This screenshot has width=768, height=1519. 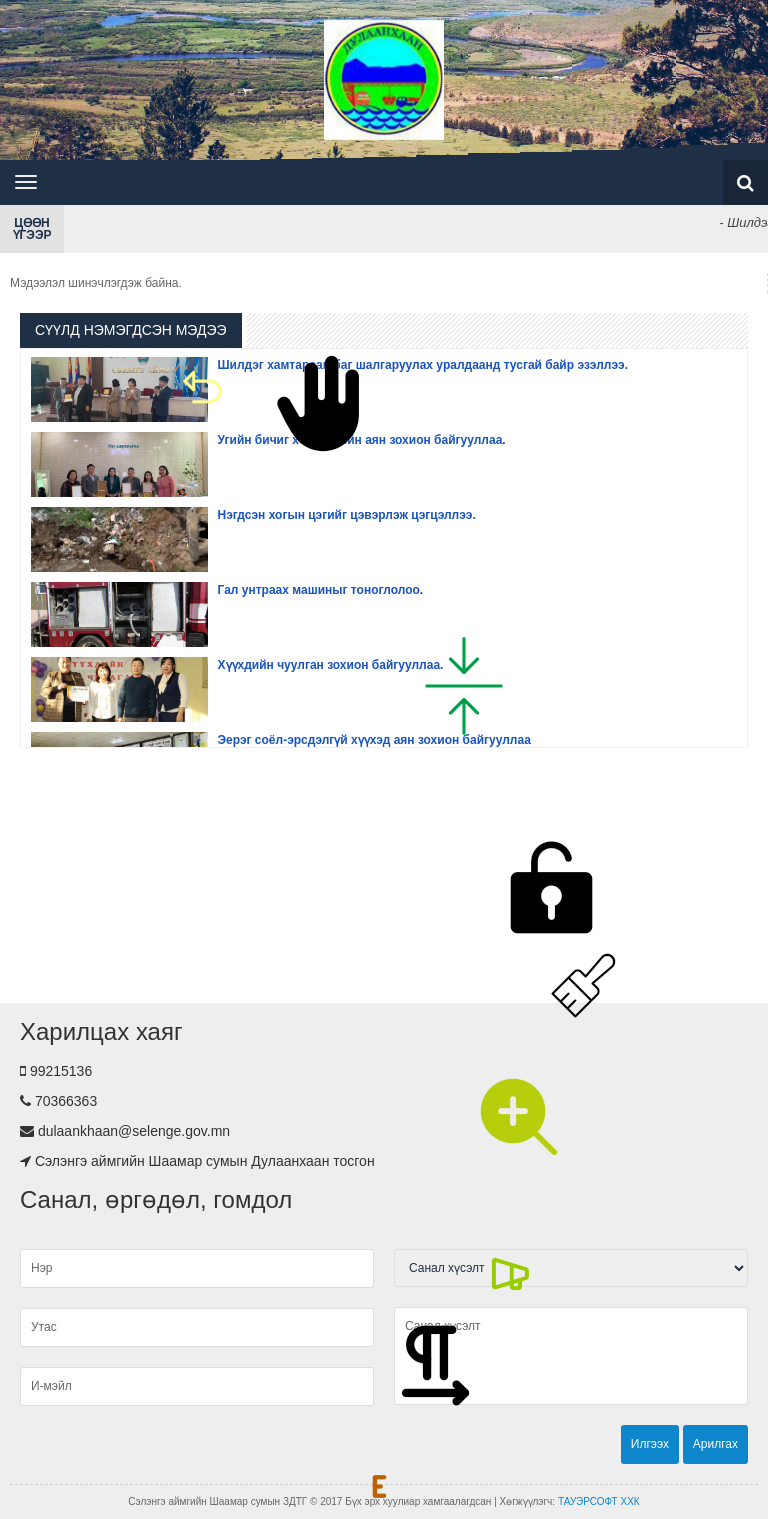 What do you see at coordinates (584, 984) in the screenshot?
I see `access painting or drawing tools` at bounding box center [584, 984].